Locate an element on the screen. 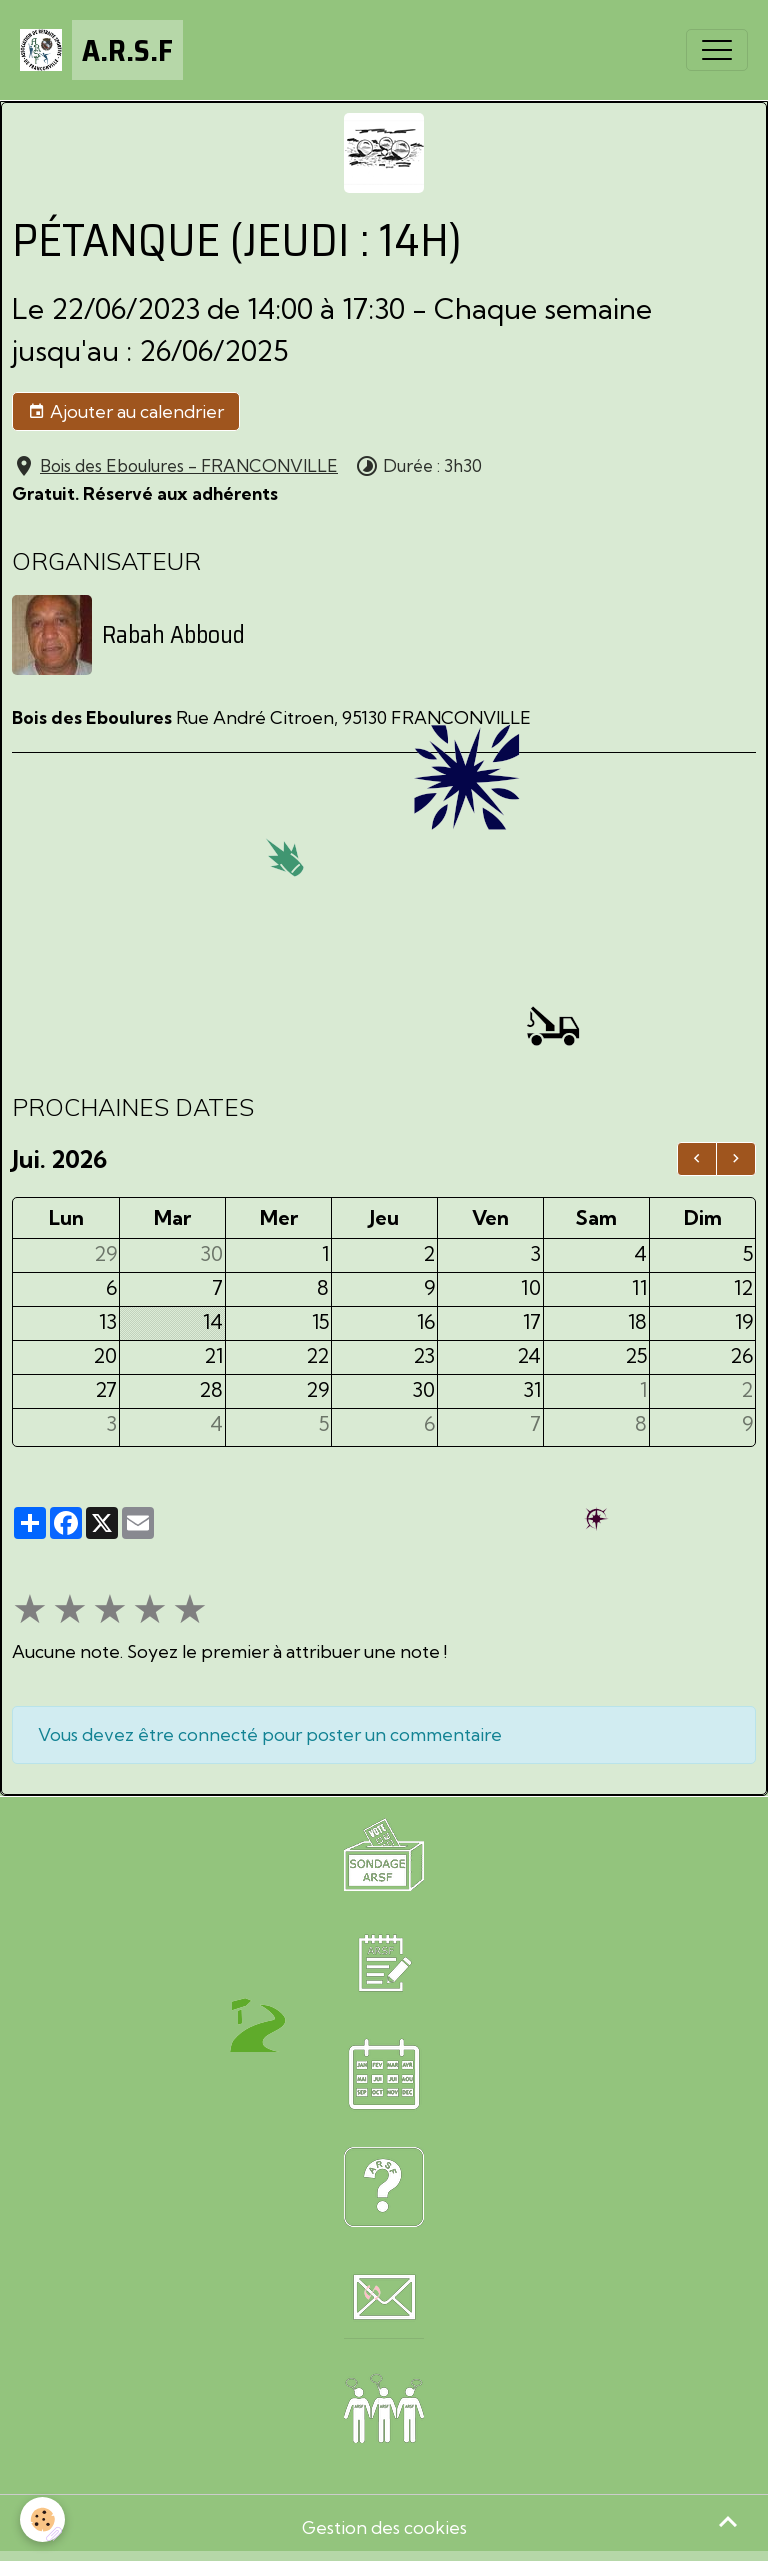  loading or processing in progress is located at coordinates (372, 2292).